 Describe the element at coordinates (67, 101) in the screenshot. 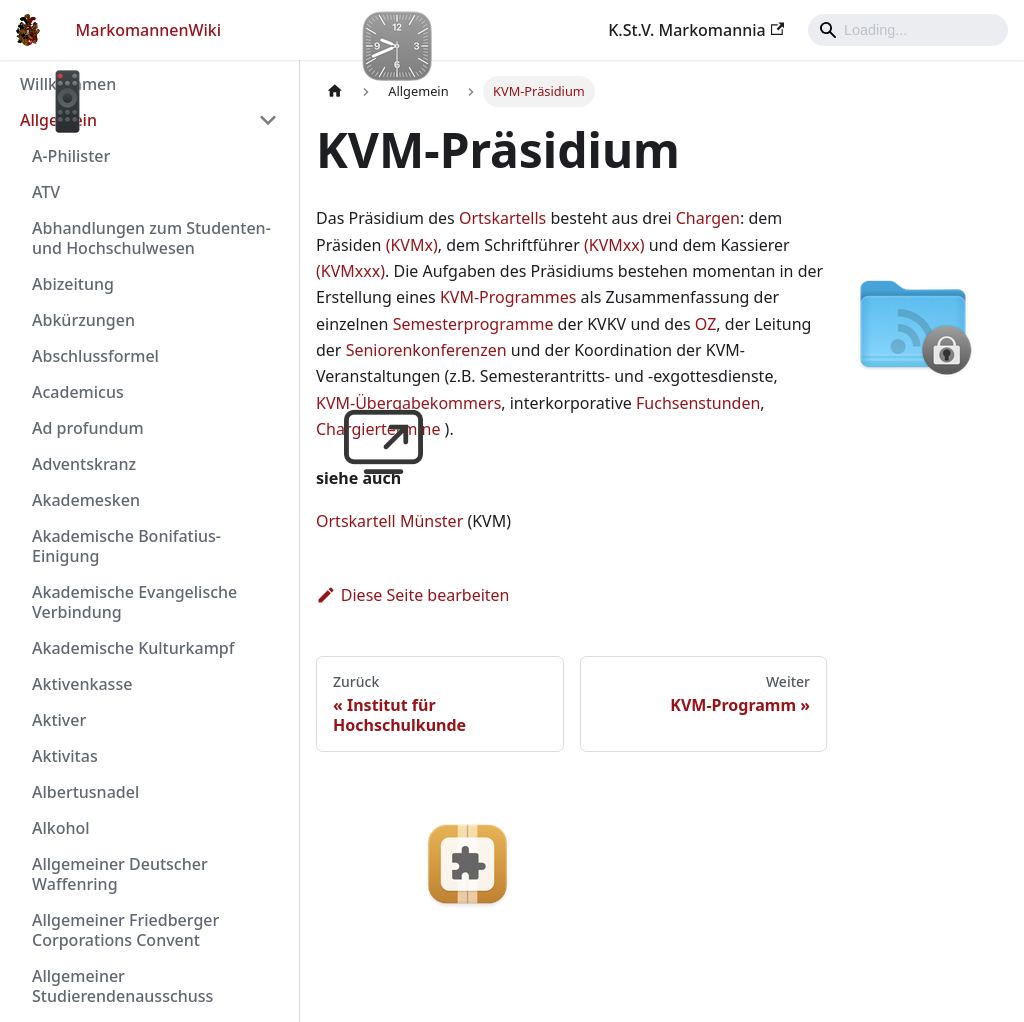

I see `connect a tv remote as an input device` at that location.